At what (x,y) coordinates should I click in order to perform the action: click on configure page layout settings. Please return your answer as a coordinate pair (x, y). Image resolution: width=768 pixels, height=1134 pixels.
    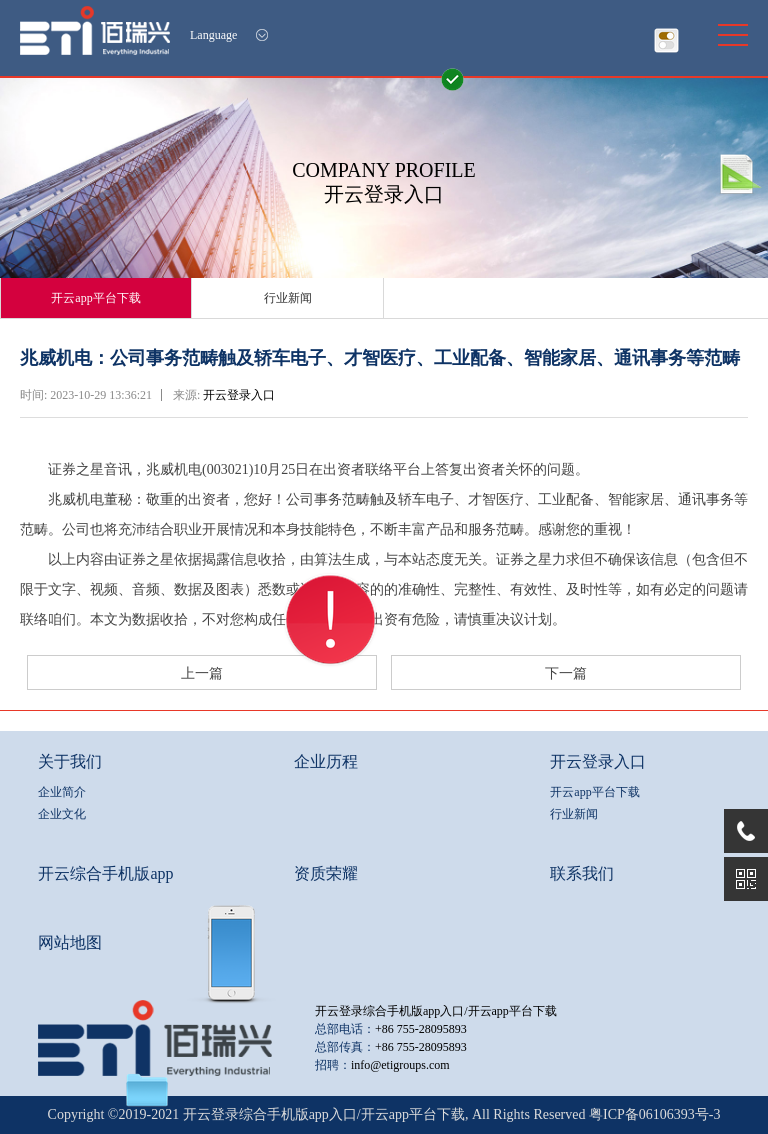
    Looking at the image, I should click on (740, 174).